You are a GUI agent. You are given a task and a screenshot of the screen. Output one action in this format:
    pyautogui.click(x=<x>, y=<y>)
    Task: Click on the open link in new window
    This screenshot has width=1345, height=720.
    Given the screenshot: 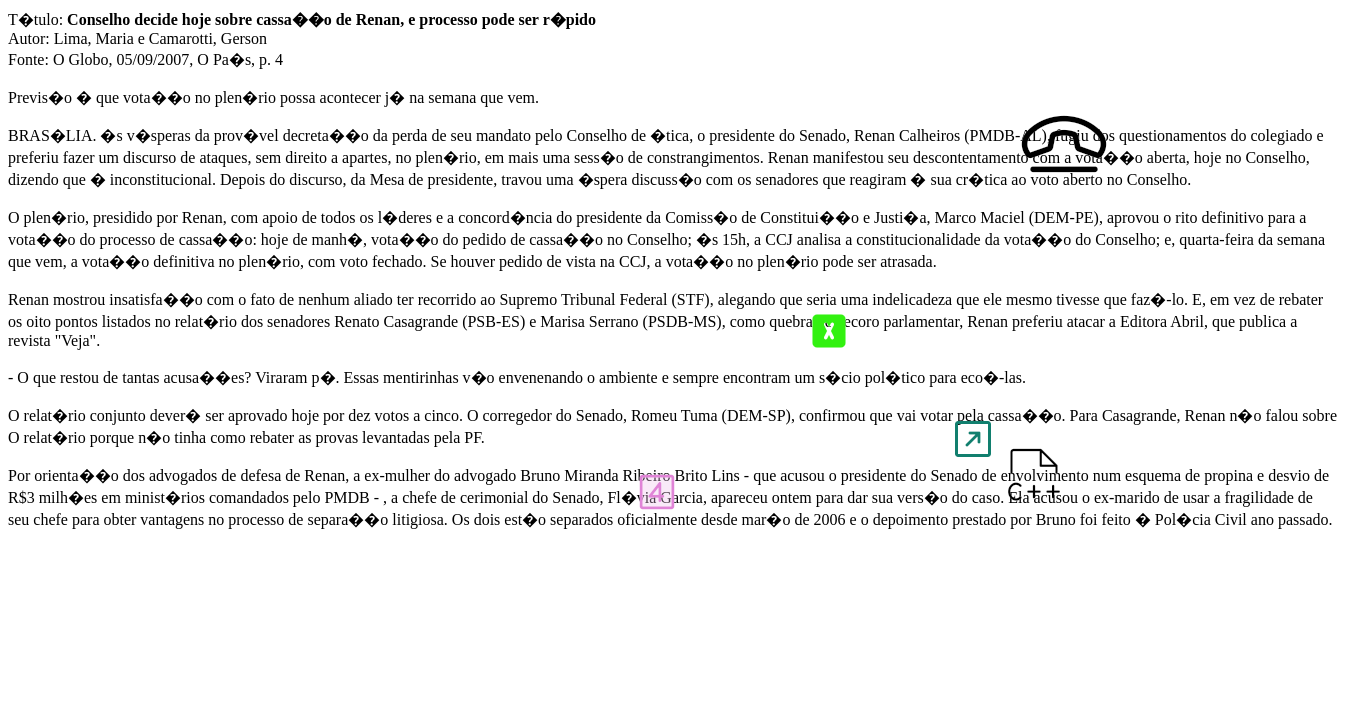 What is the action you would take?
    pyautogui.click(x=973, y=439)
    